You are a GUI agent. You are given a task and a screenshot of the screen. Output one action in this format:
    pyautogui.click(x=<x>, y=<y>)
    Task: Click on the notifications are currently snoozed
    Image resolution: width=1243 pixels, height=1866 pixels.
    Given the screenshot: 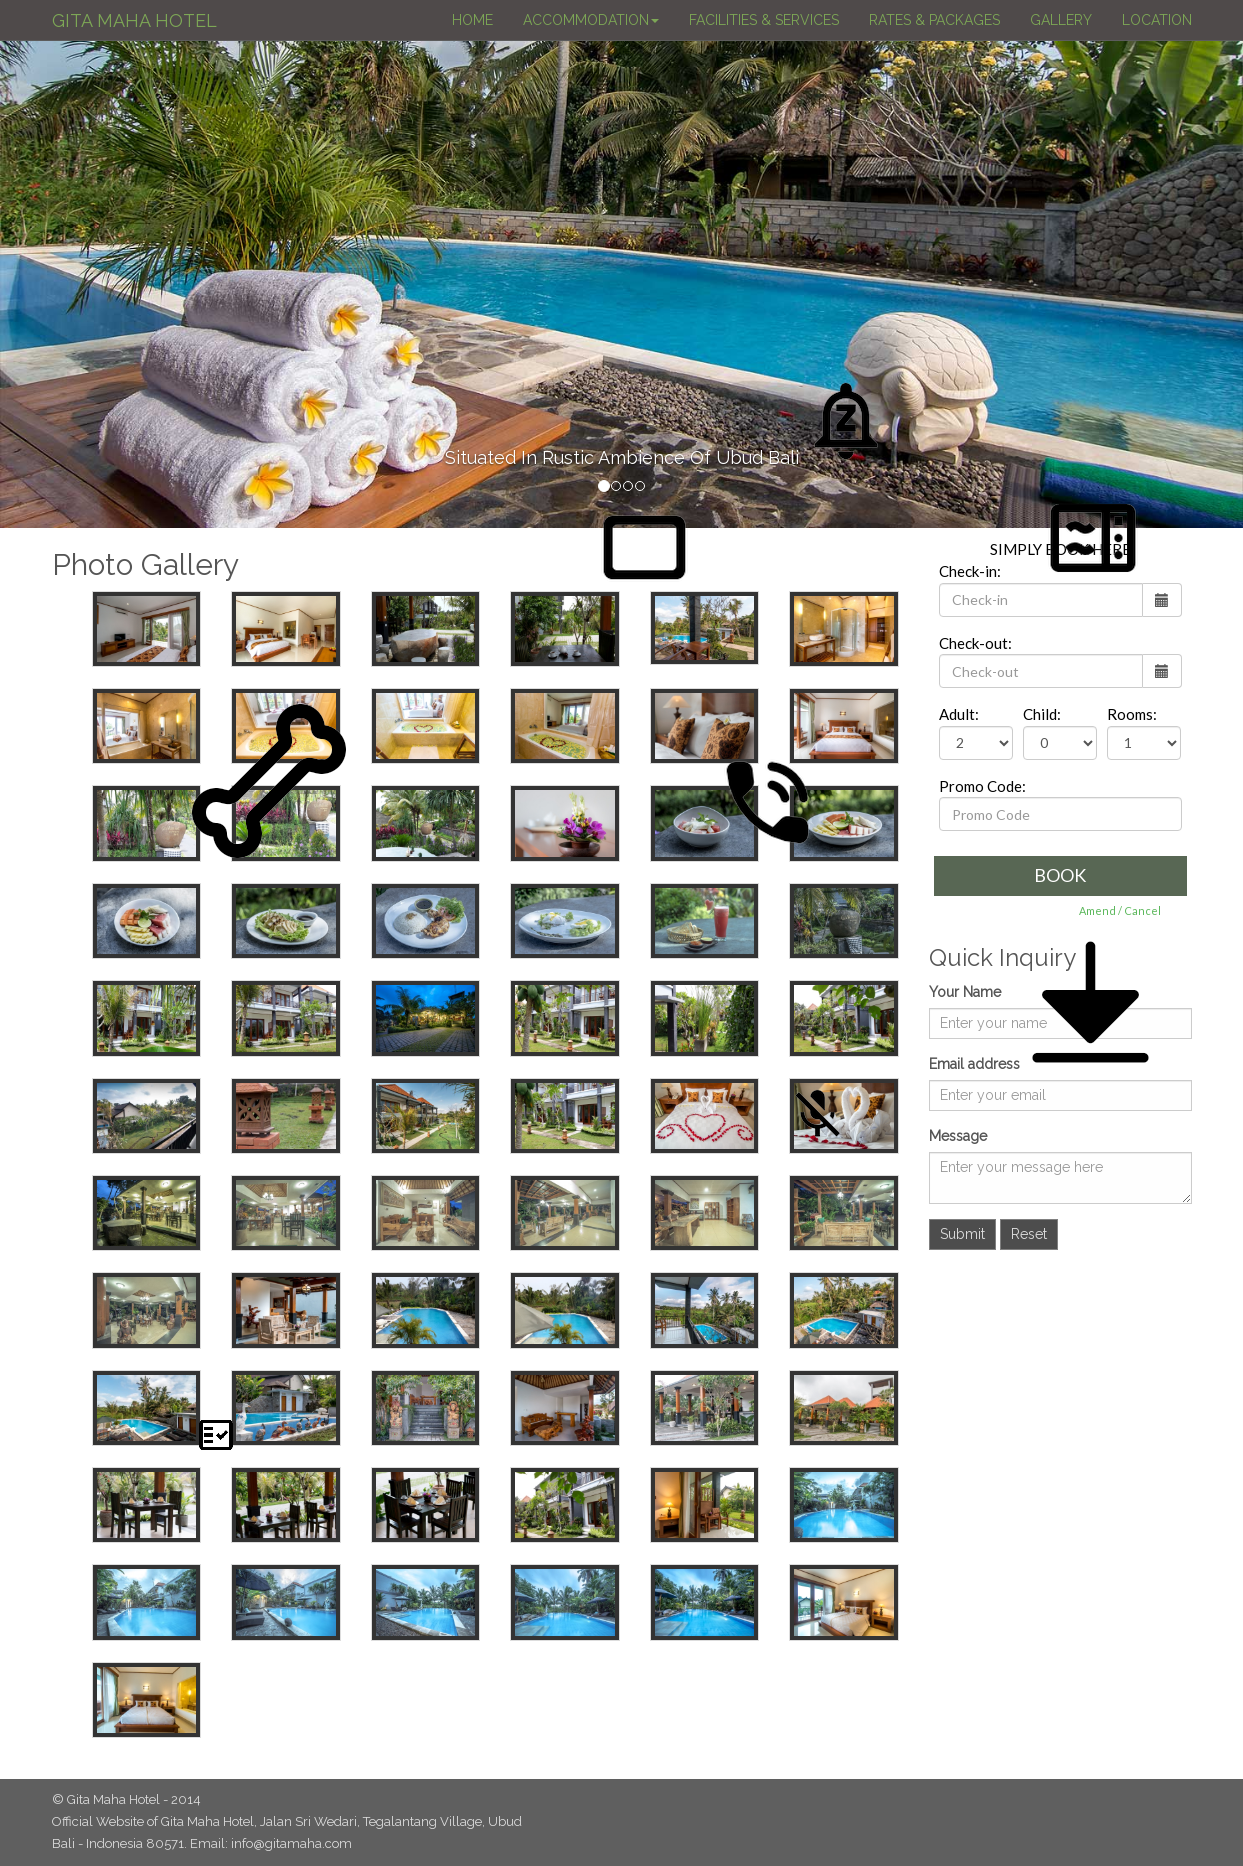 What is the action you would take?
    pyautogui.click(x=846, y=420)
    